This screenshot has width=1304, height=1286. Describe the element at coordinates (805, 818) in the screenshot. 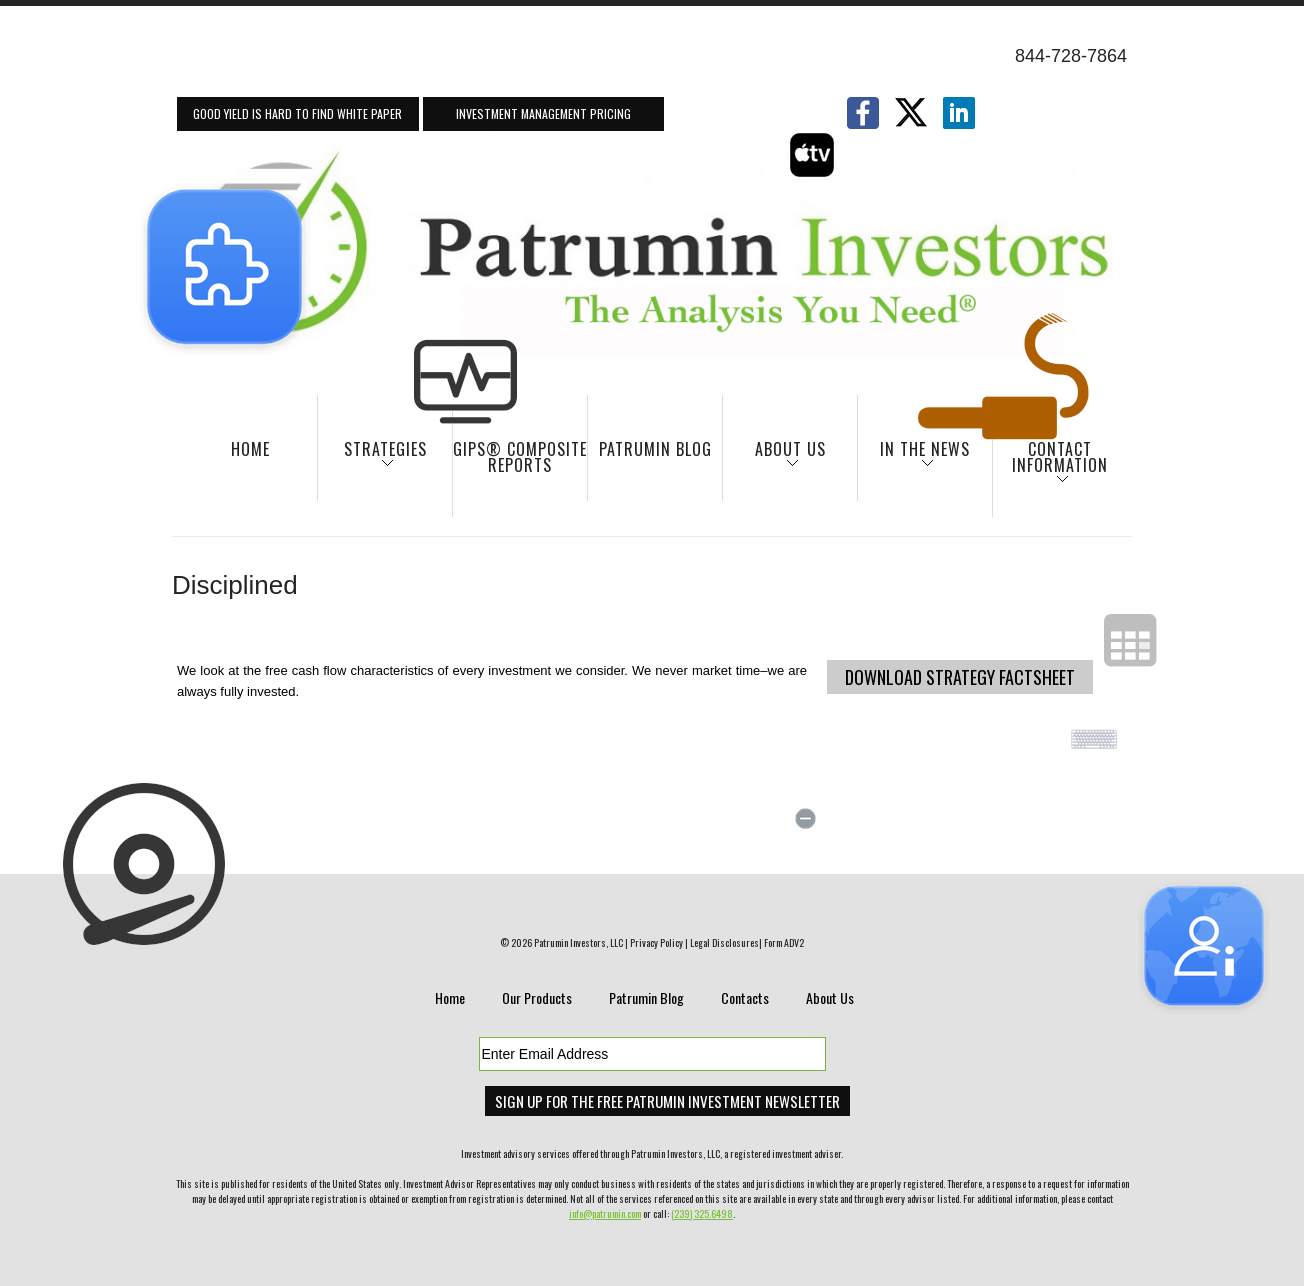

I see `indicates file excluded from dropbox selective sync` at that location.